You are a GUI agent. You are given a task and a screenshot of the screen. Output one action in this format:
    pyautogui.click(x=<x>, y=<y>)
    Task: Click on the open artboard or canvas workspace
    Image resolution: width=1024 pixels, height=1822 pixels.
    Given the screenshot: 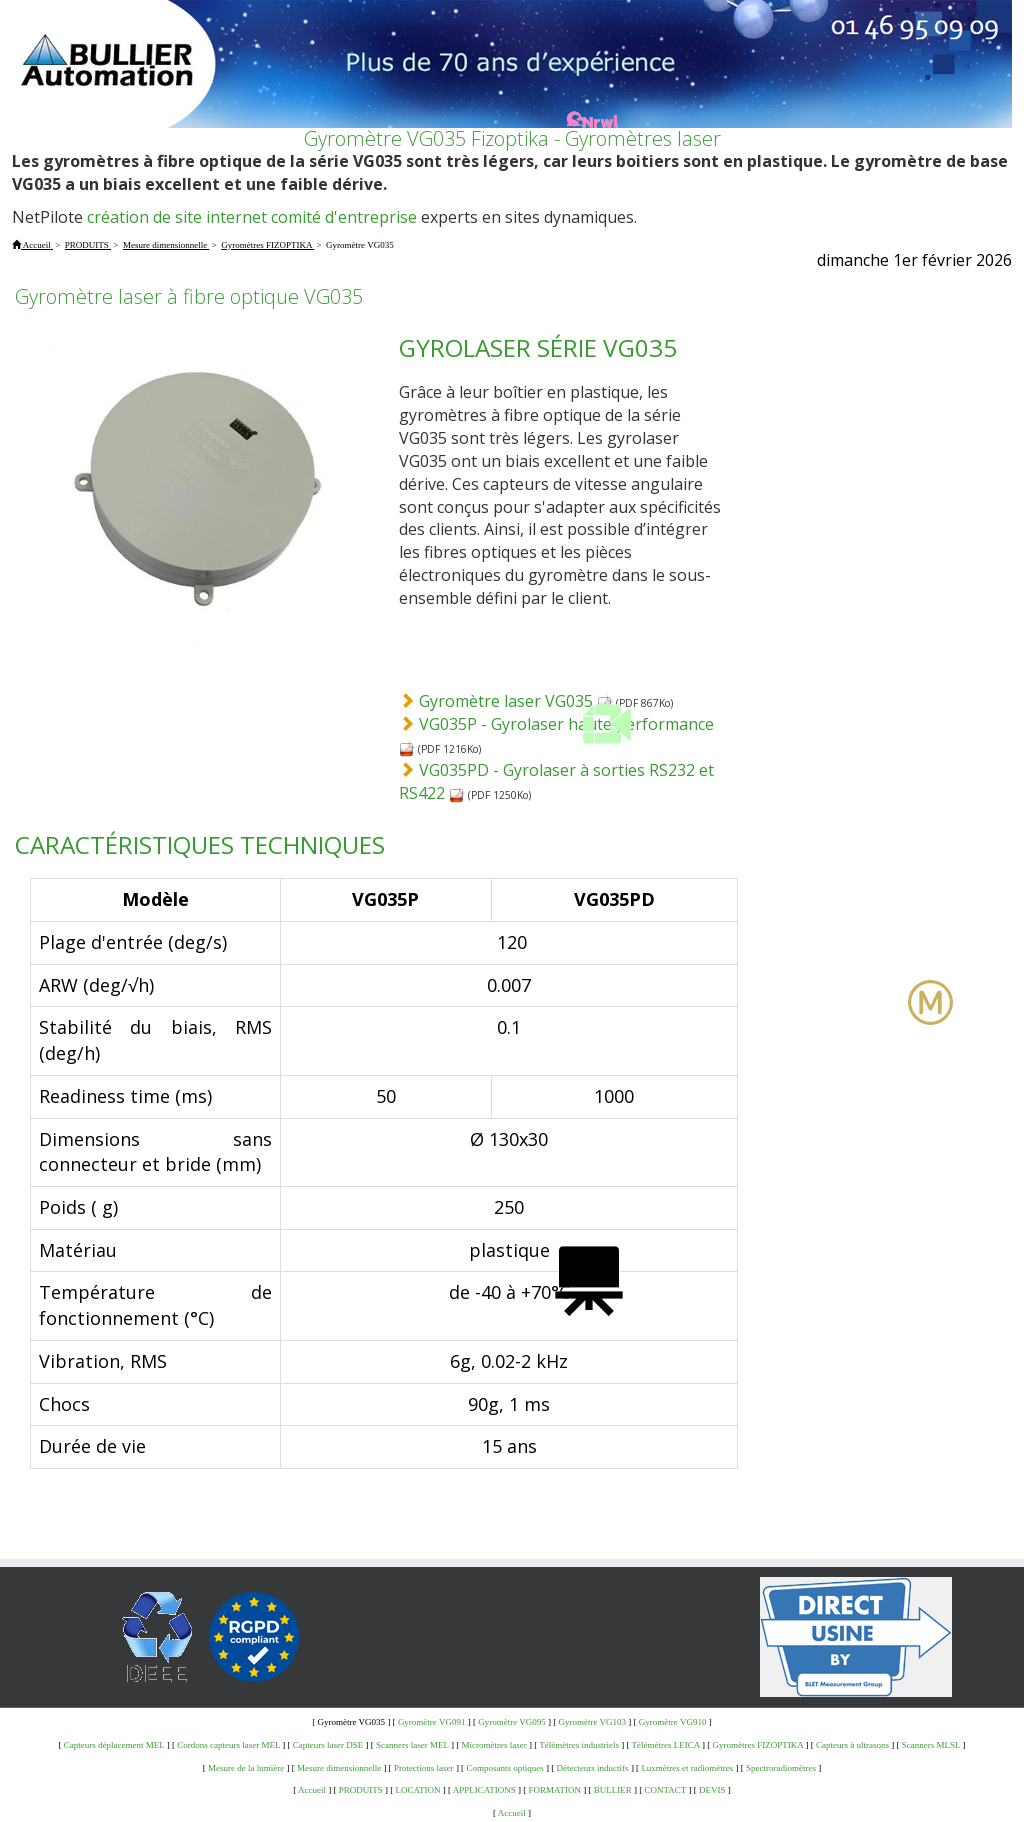 What is the action you would take?
    pyautogui.click(x=589, y=1280)
    